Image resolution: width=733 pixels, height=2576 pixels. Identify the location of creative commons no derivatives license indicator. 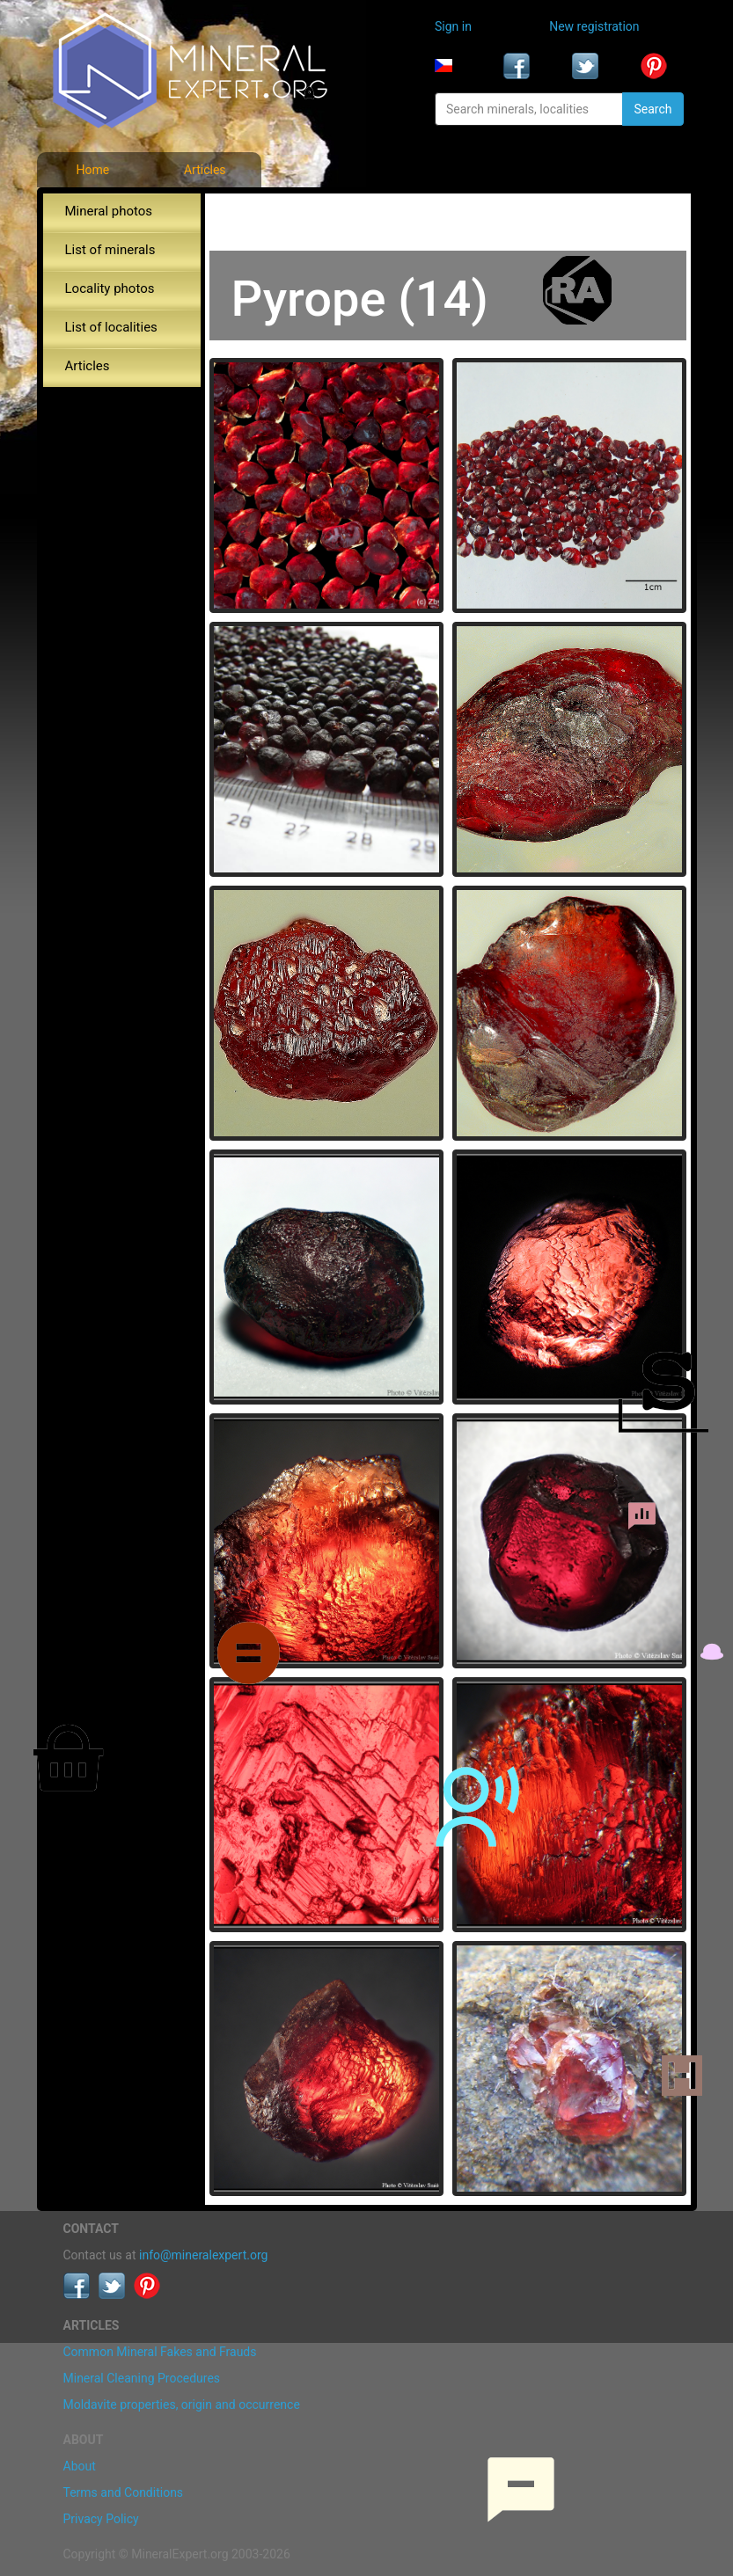
(248, 1653).